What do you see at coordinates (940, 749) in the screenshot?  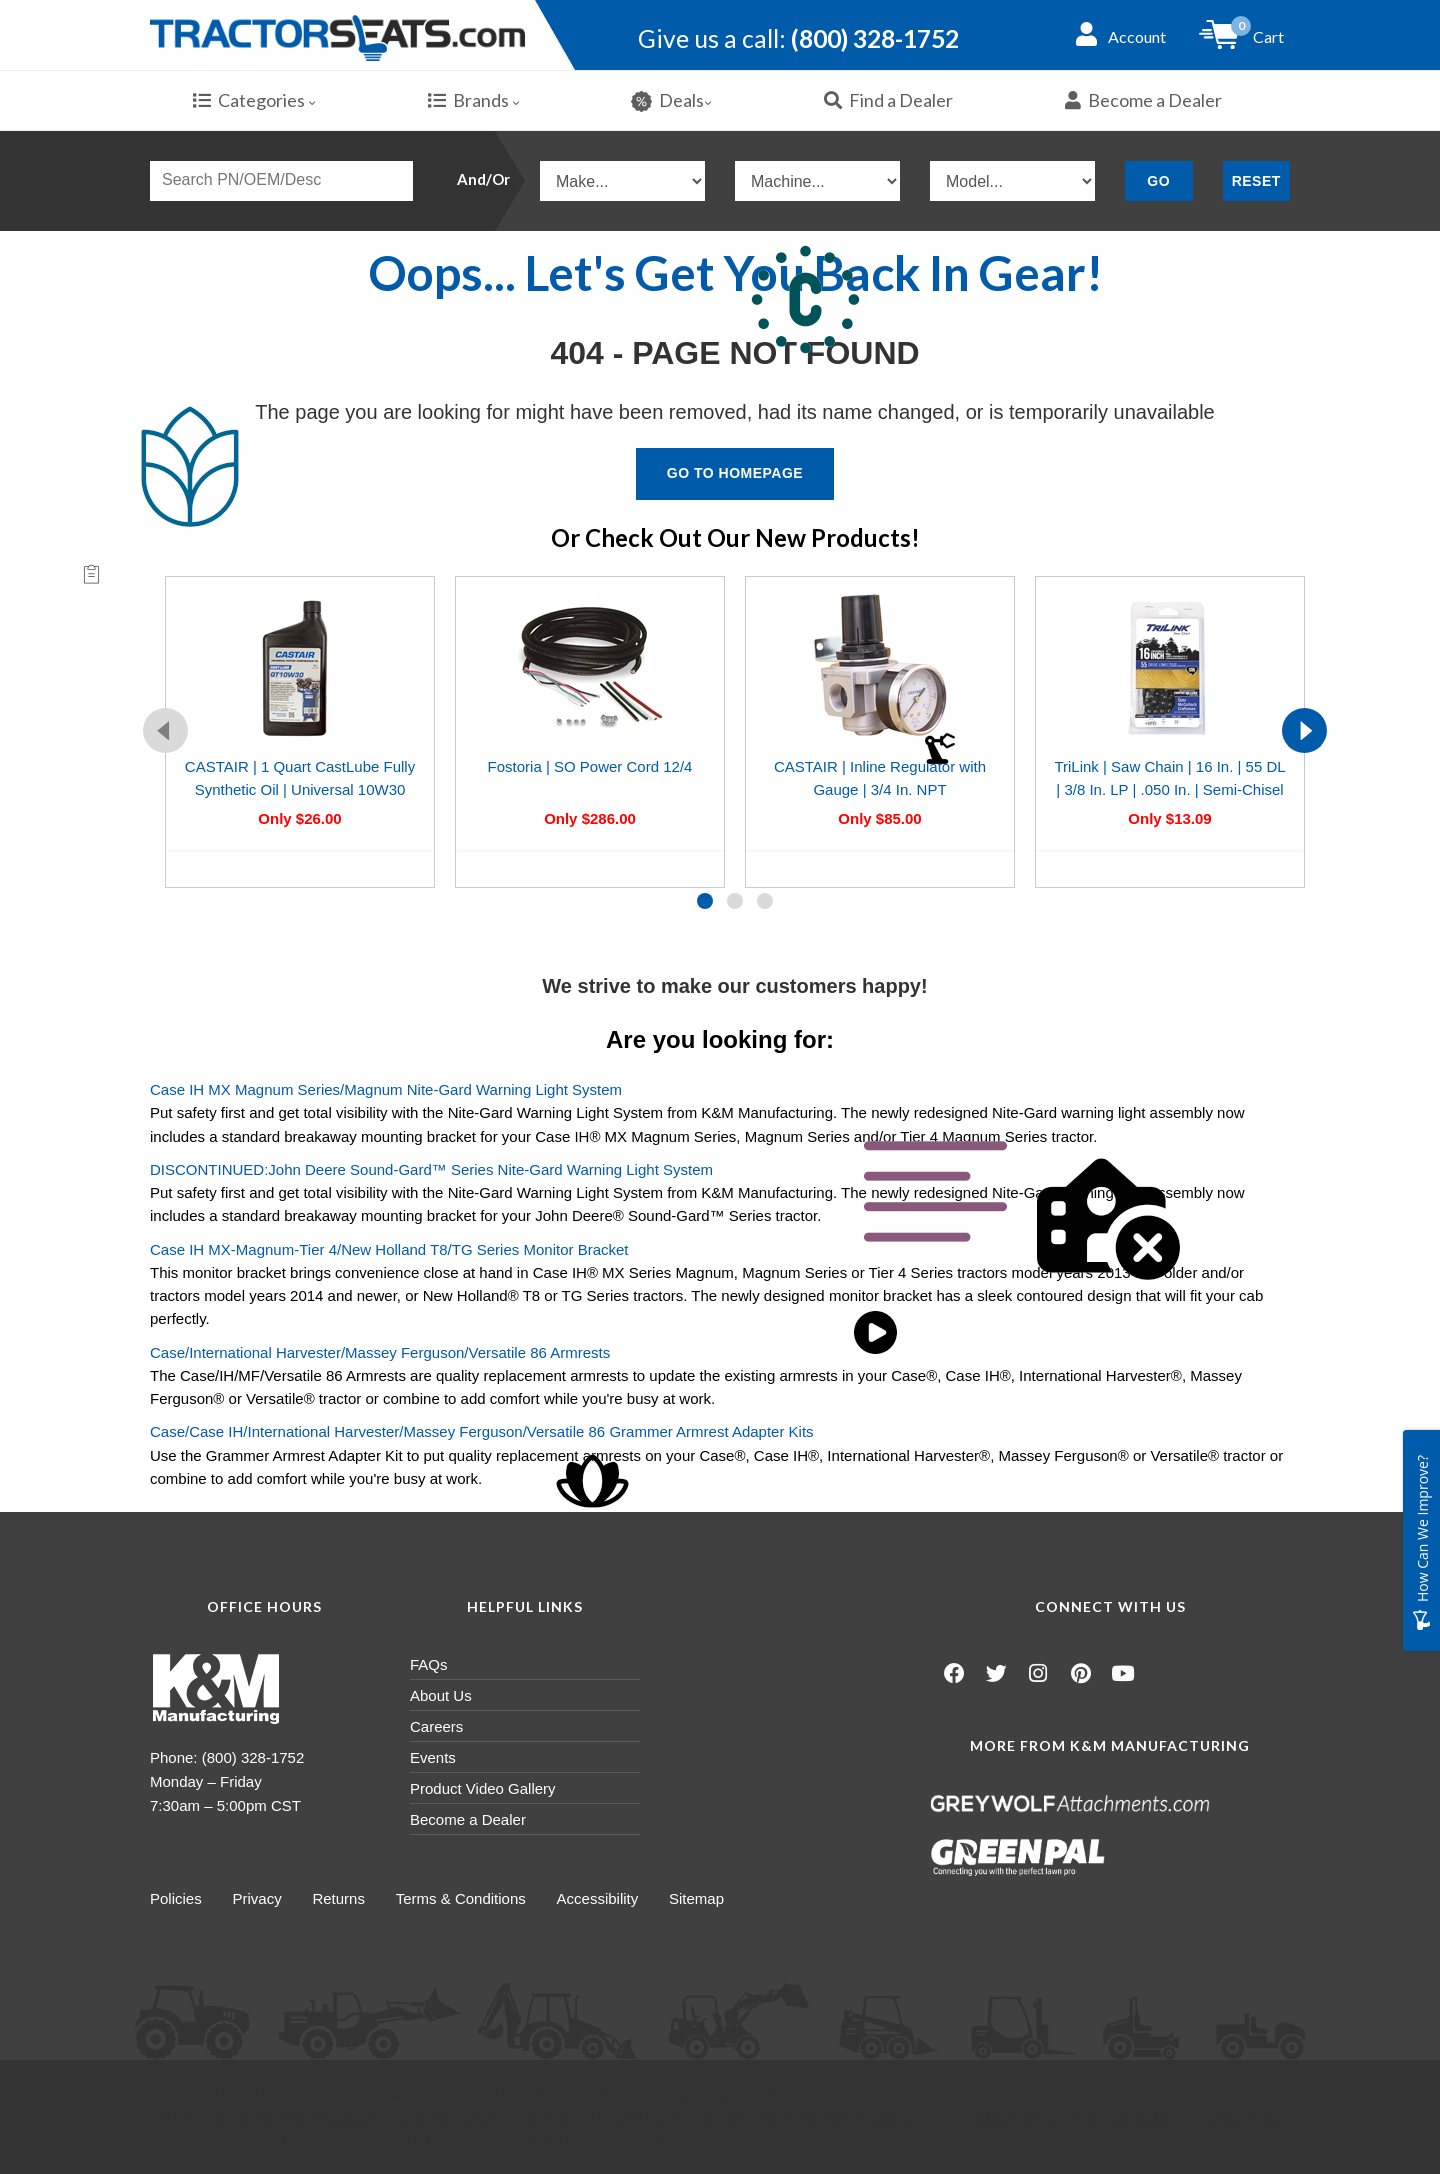 I see `access manufacturing or automation settings` at bounding box center [940, 749].